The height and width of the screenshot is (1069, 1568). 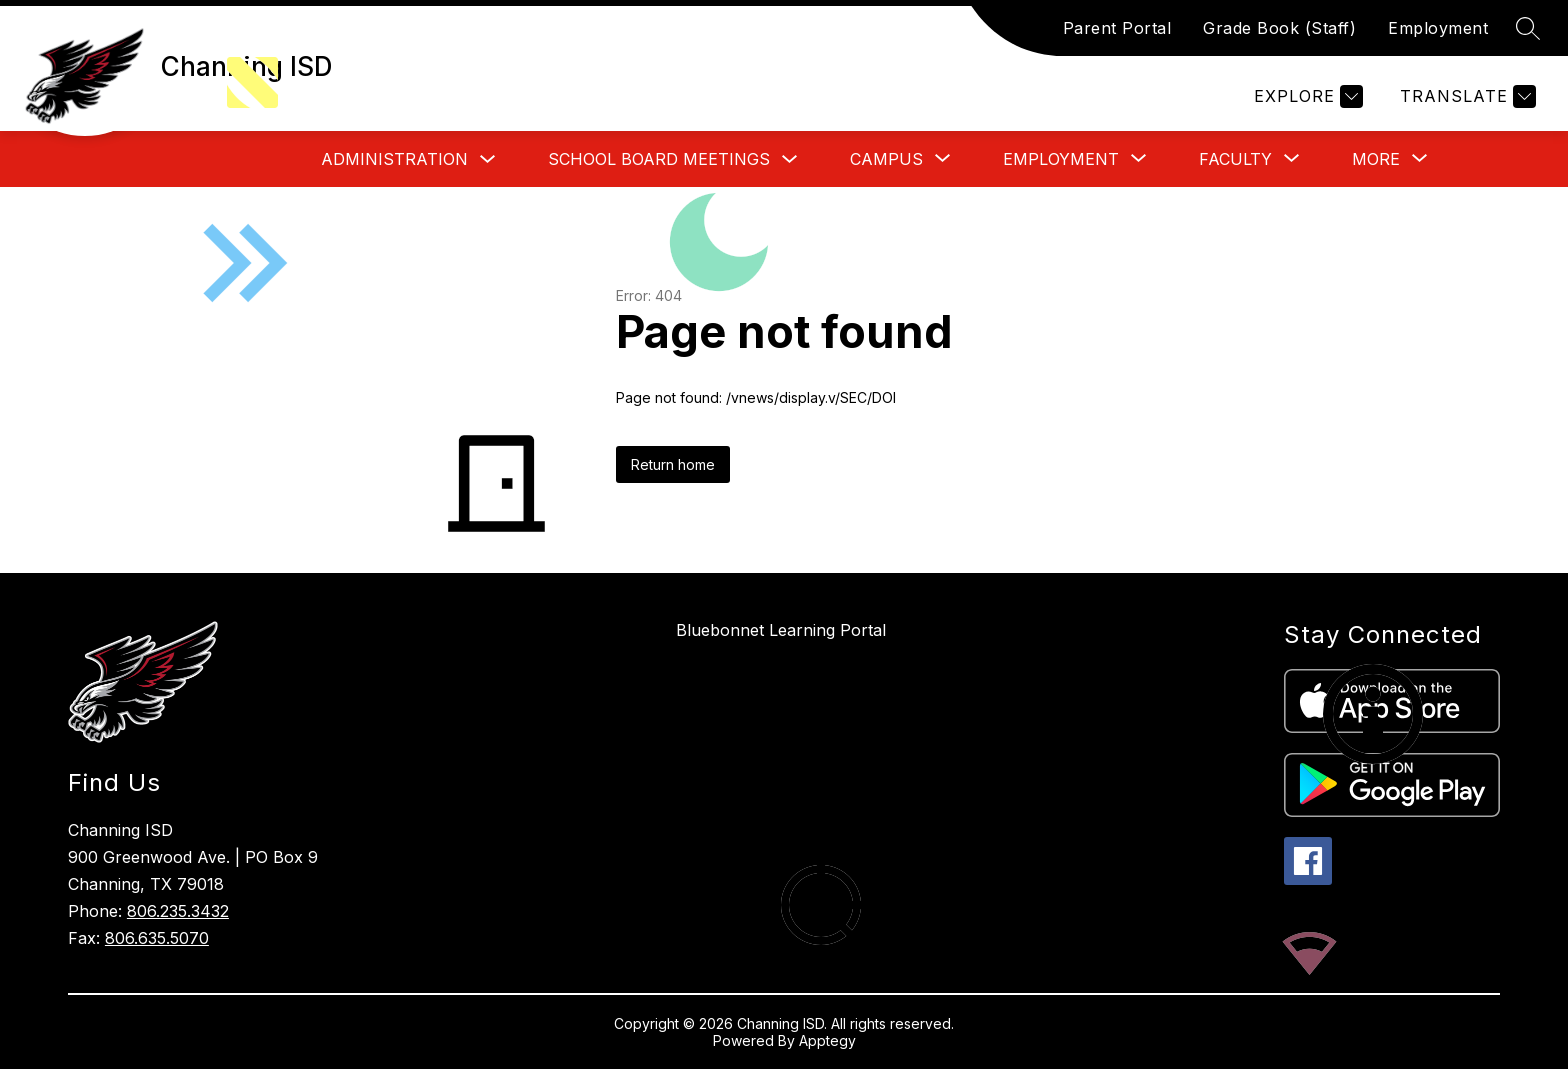 What do you see at coordinates (1373, 714) in the screenshot?
I see `view more information or details` at bounding box center [1373, 714].